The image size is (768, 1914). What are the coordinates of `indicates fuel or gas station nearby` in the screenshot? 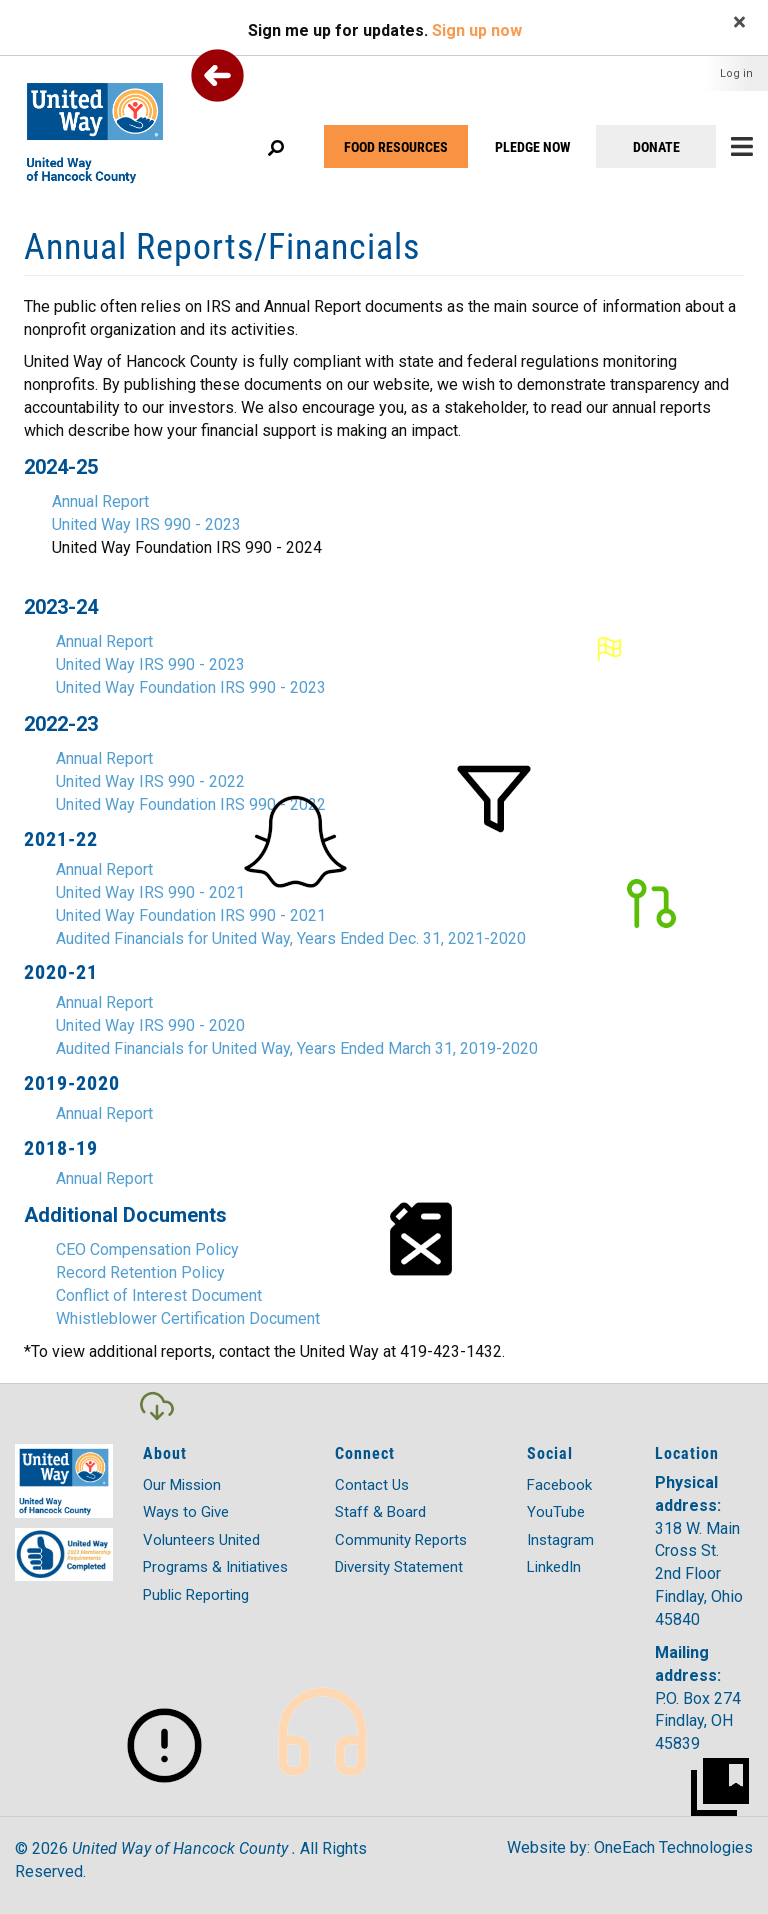 It's located at (421, 1239).